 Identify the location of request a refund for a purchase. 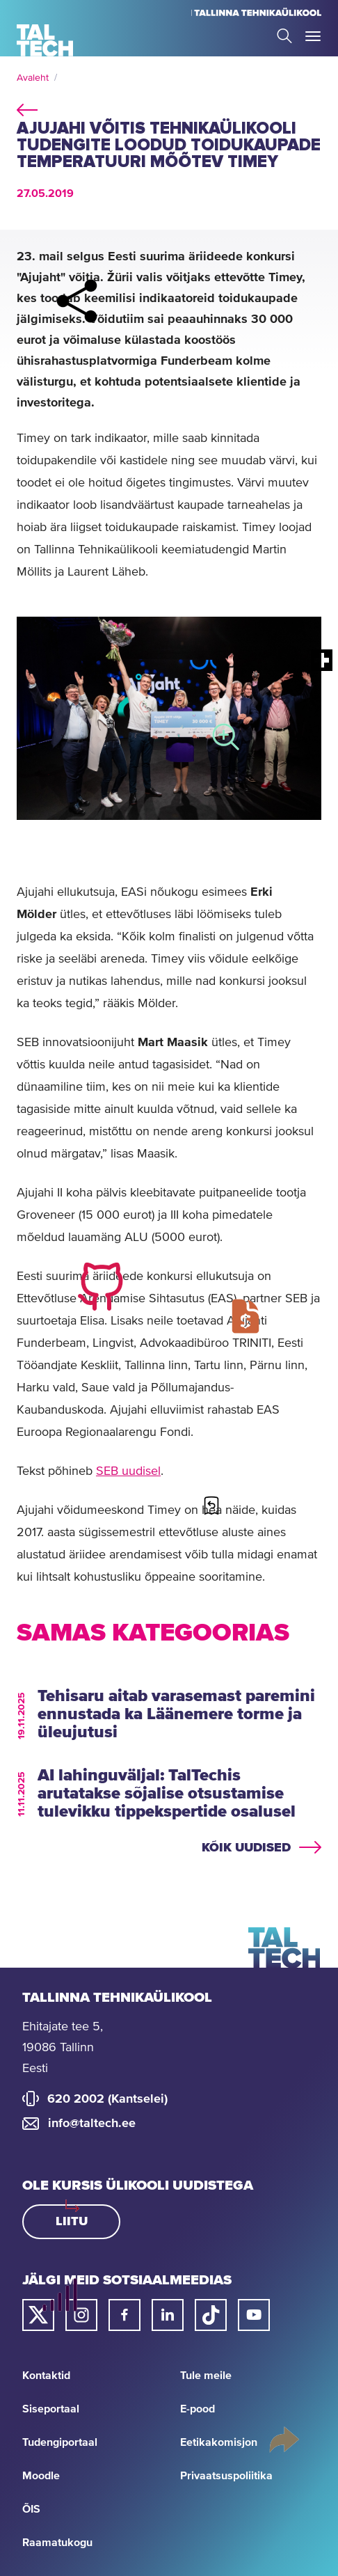
(211, 1506).